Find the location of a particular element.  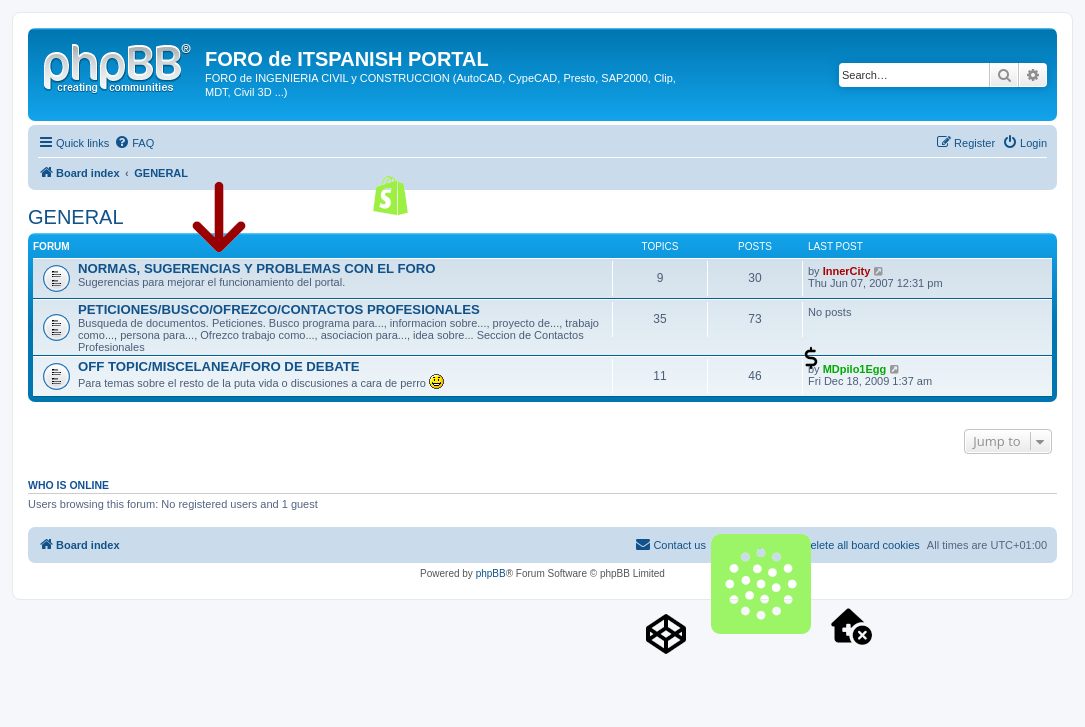

medical facility or clinic unavailable is located at coordinates (850, 625).